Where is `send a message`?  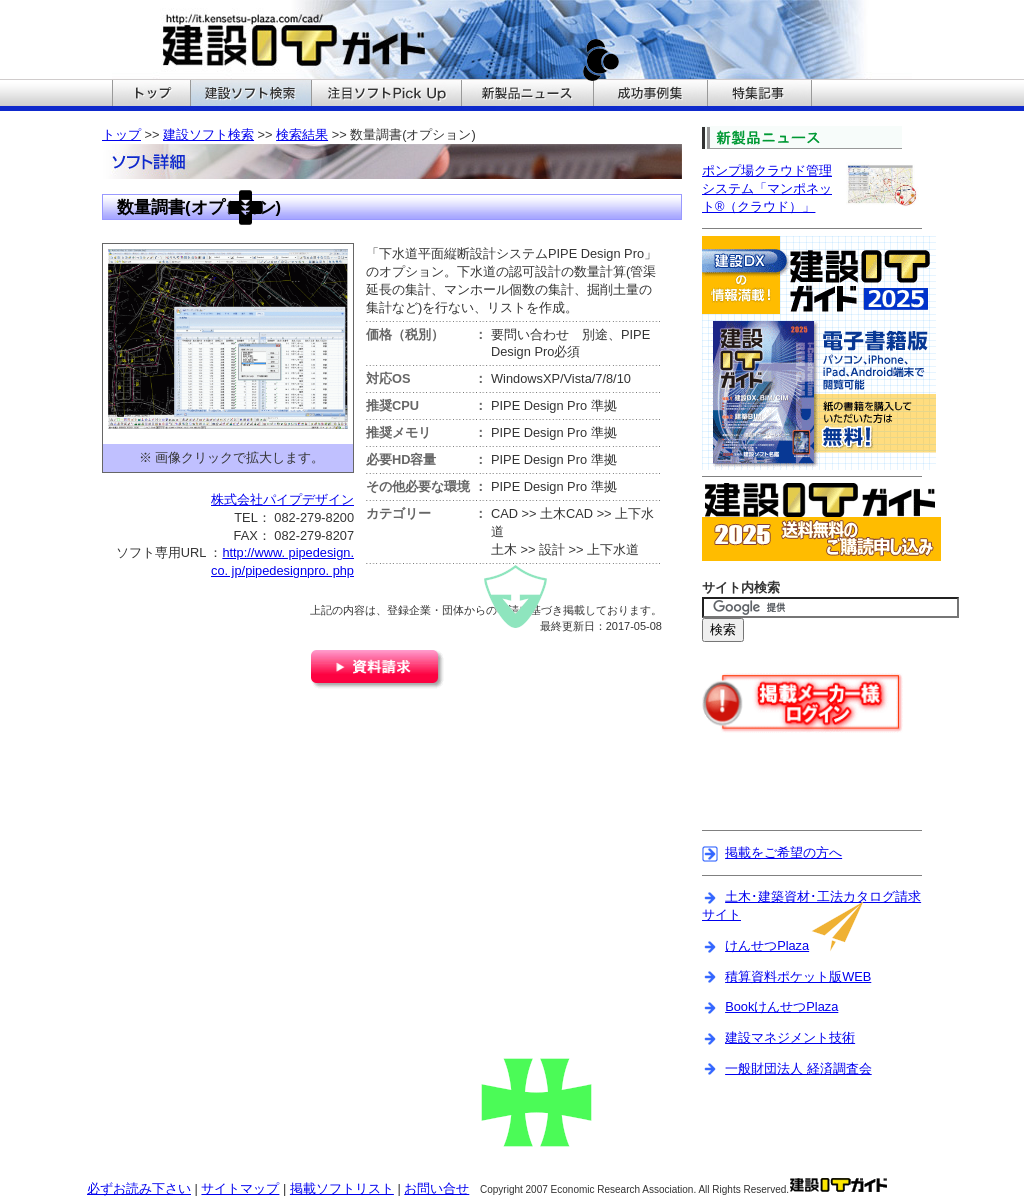
send a message is located at coordinates (837, 926).